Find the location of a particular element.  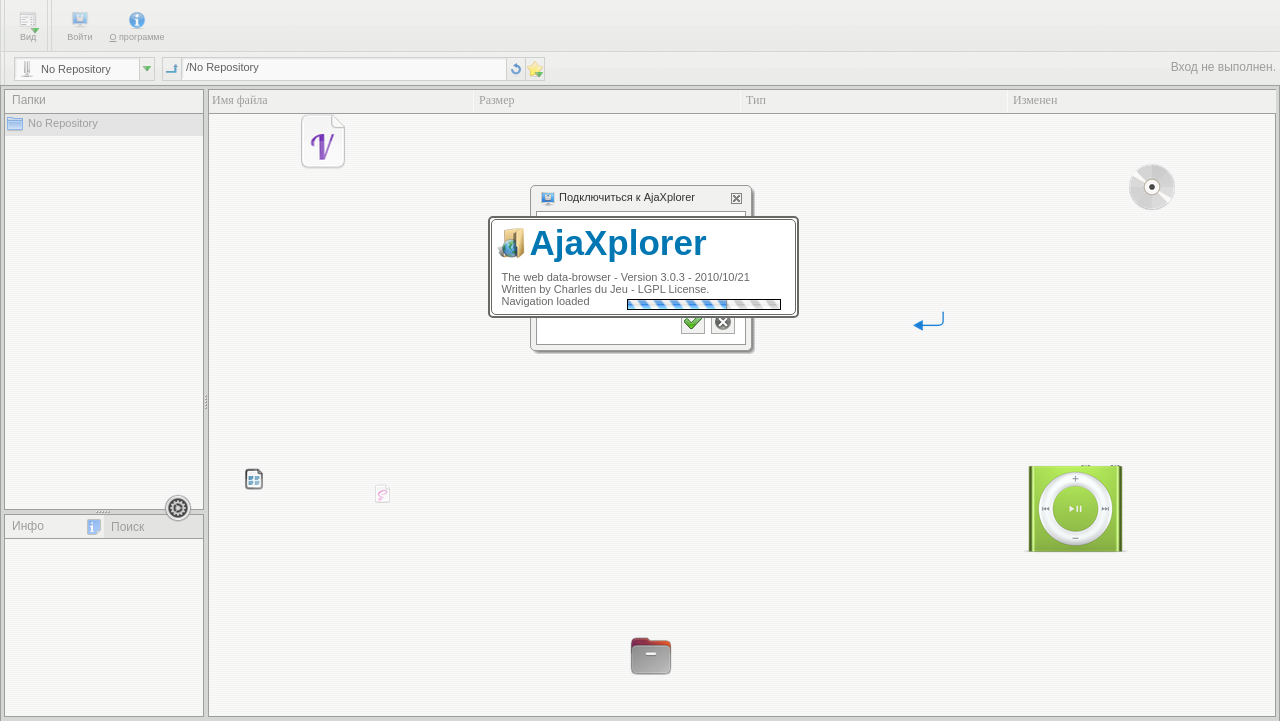

indicates a sass stylesheet file is located at coordinates (382, 493).